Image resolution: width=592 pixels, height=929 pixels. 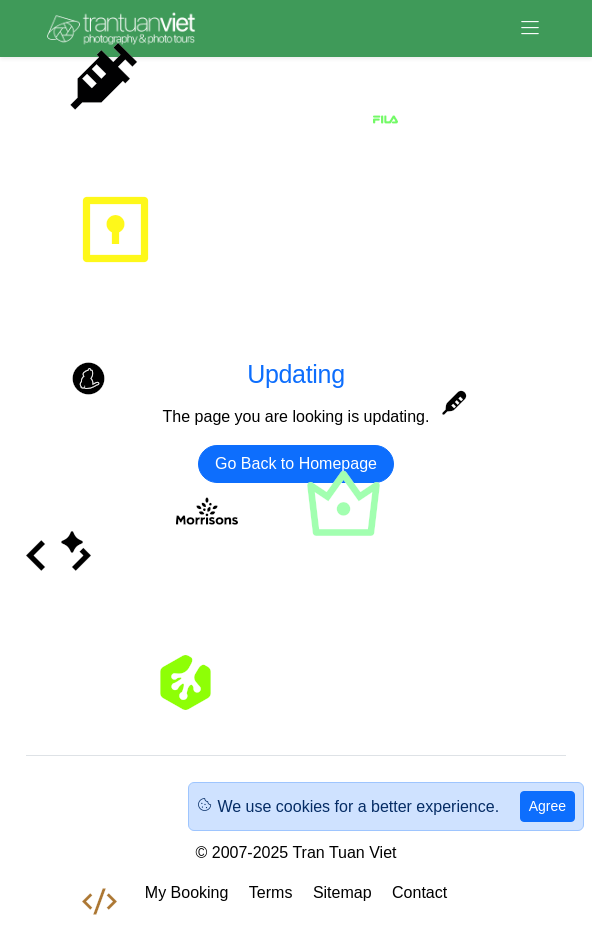 What do you see at coordinates (185, 682) in the screenshot?
I see `link to Treehouse learning platform` at bounding box center [185, 682].